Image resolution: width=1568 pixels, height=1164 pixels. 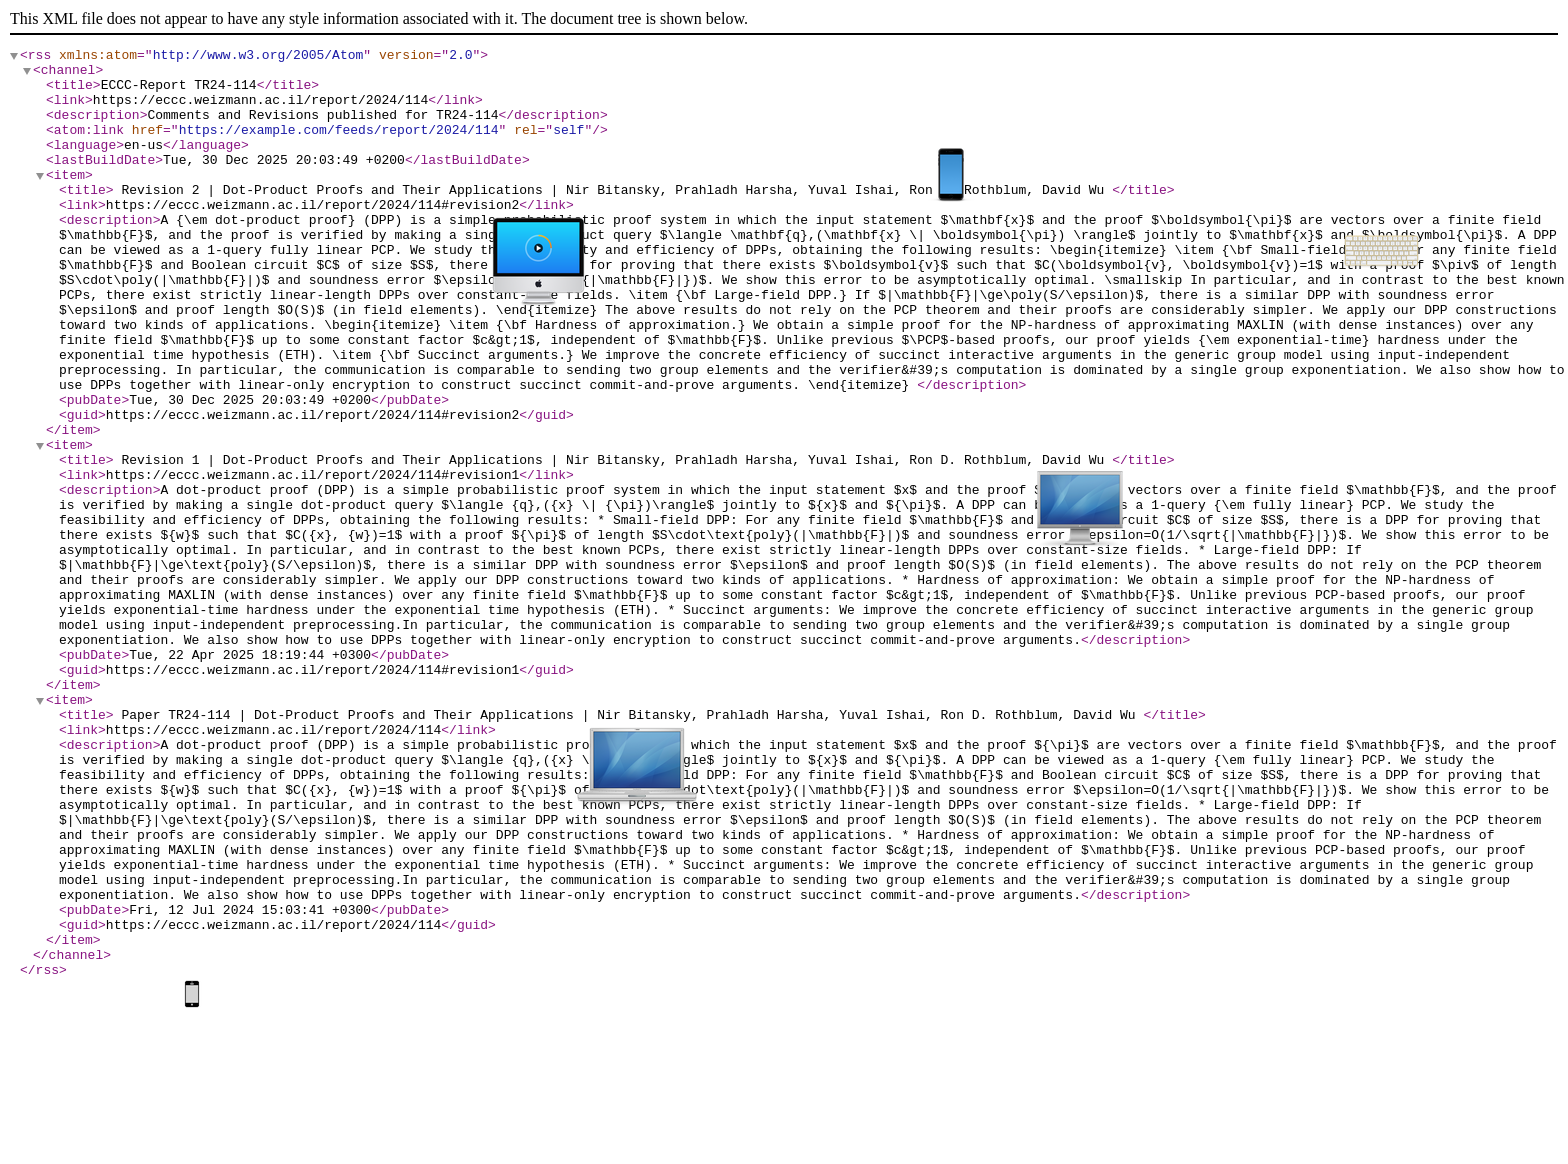 I want to click on apple cinema display monitor, so click(x=1080, y=505).